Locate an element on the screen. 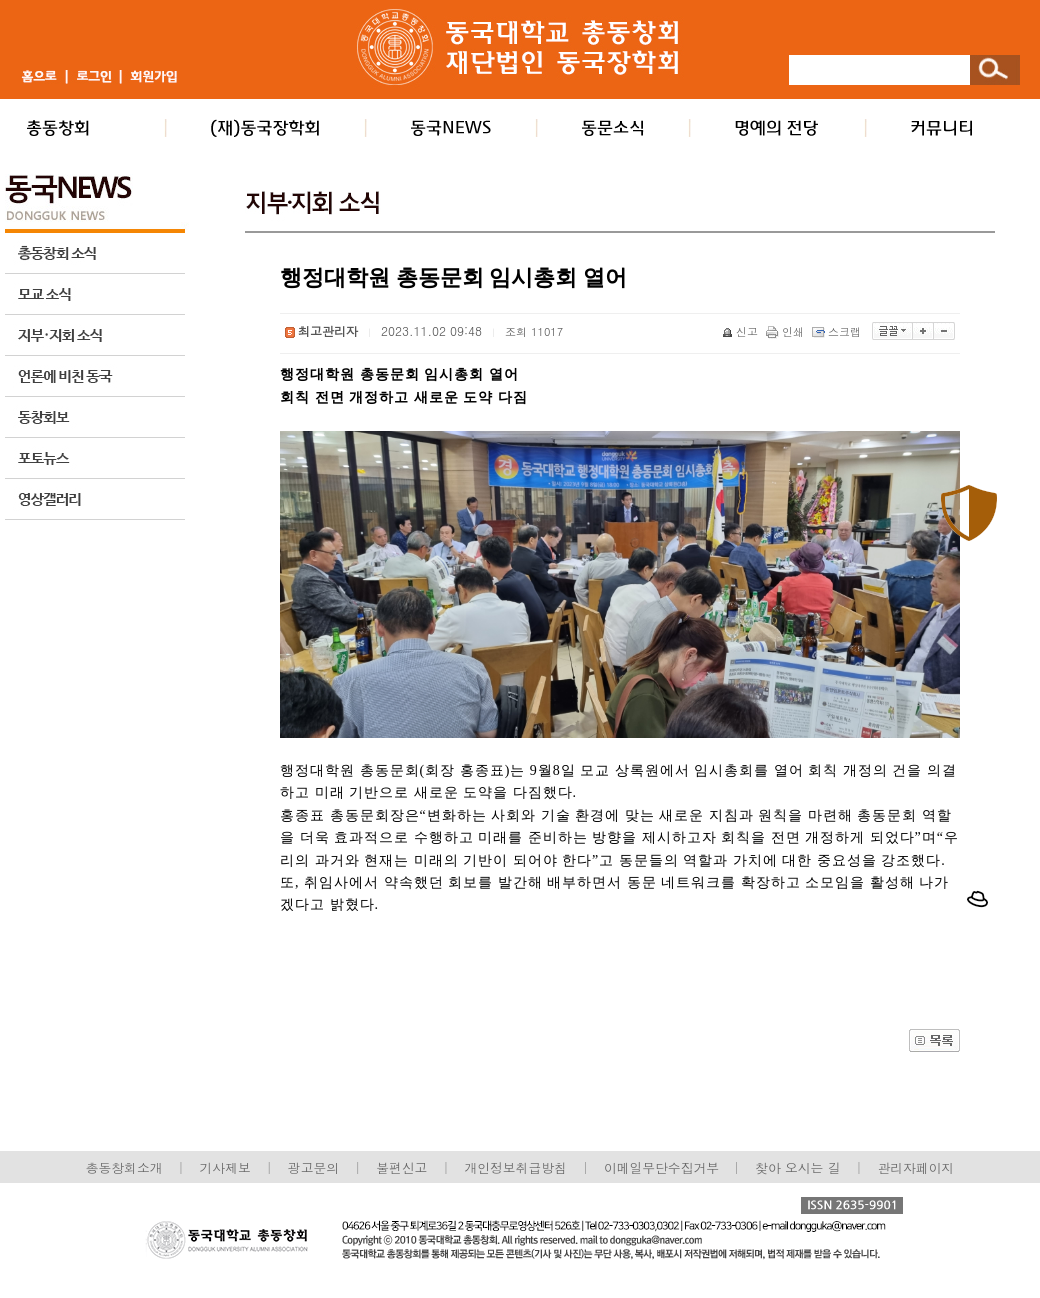  Red Hat brand logo is located at coordinates (977, 898).